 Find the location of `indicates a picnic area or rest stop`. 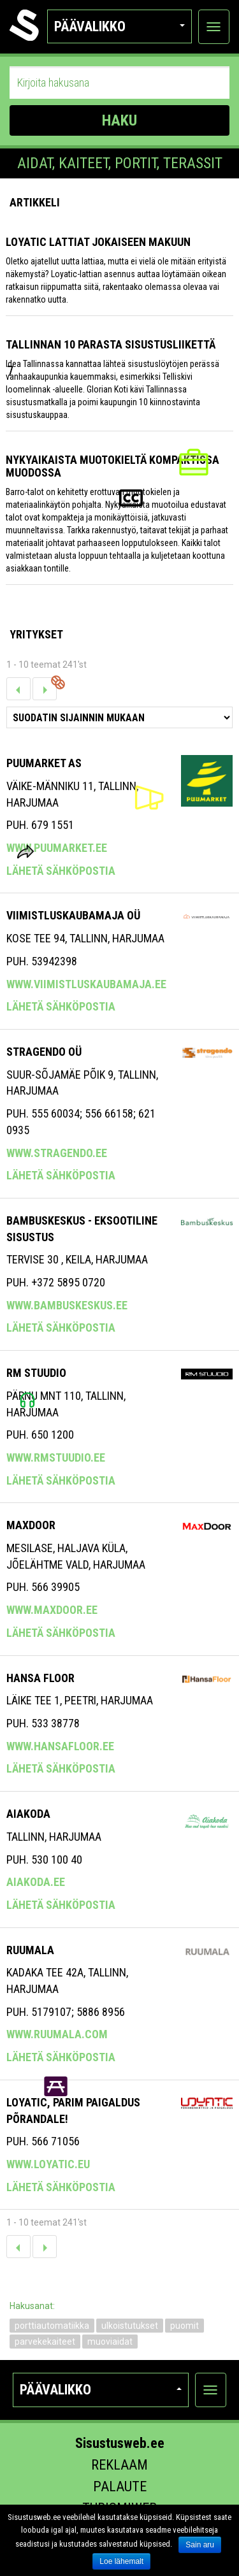

indicates a picnic area or rest stop is located at coordinates (55, 2086).